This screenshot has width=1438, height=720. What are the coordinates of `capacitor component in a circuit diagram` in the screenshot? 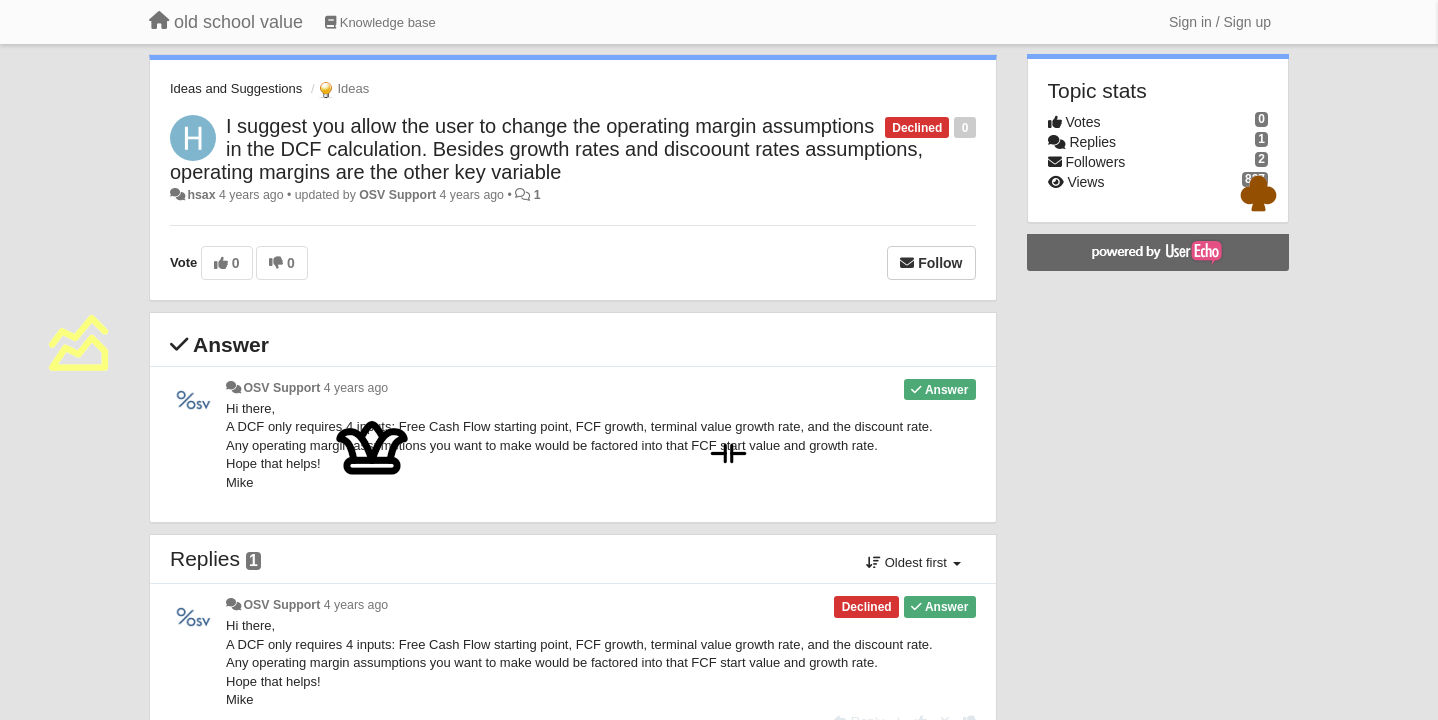 It's located at (728, 453).